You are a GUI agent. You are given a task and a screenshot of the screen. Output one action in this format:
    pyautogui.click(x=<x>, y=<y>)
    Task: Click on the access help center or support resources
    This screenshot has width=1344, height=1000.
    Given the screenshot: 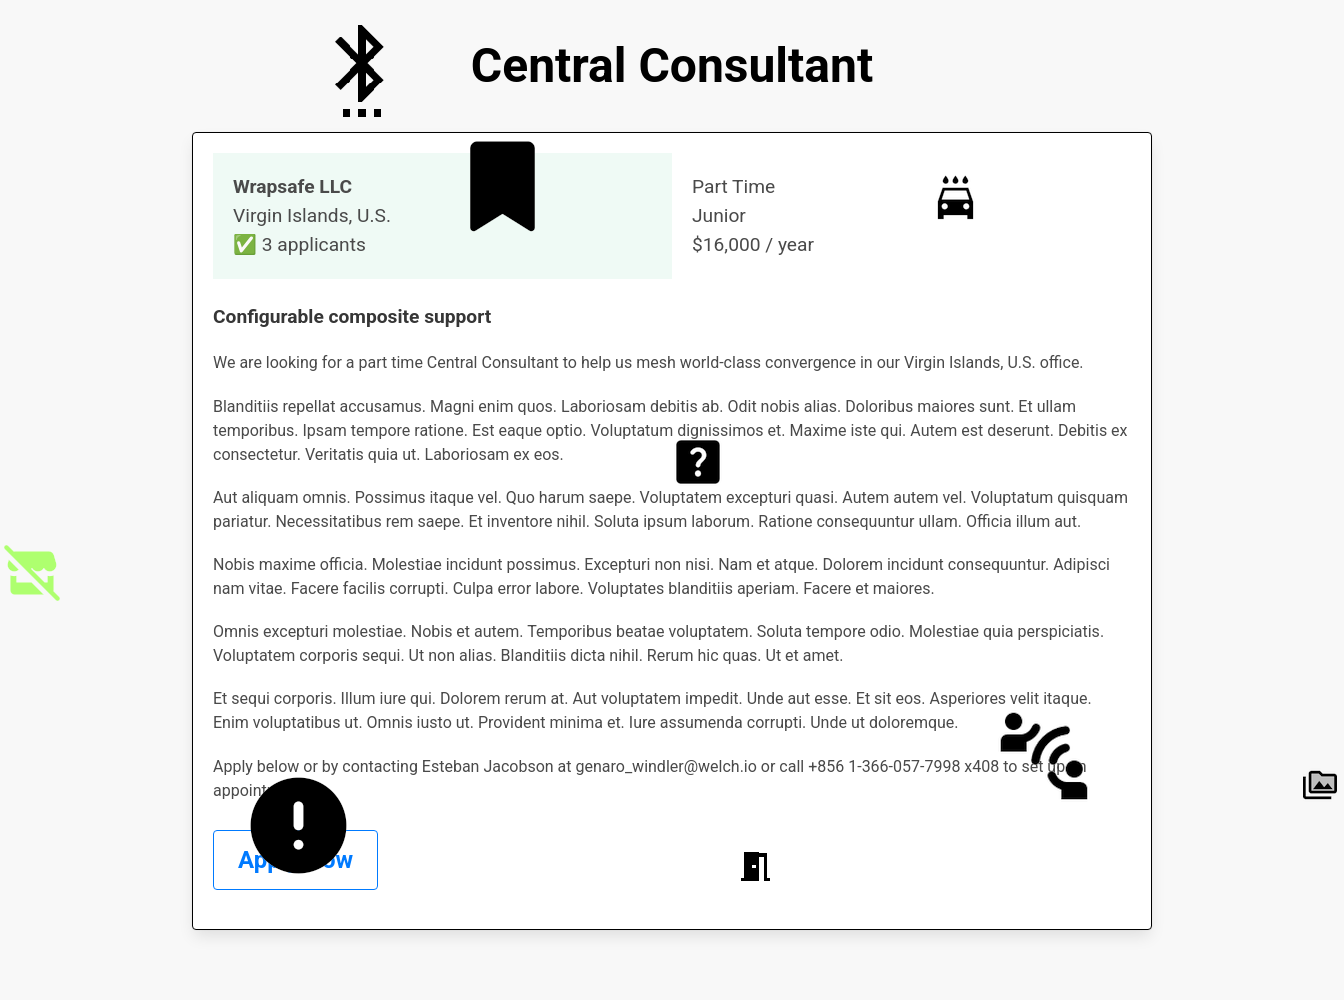 What is the action you would take?
    pyautogui.click(x=698, y=462)
    